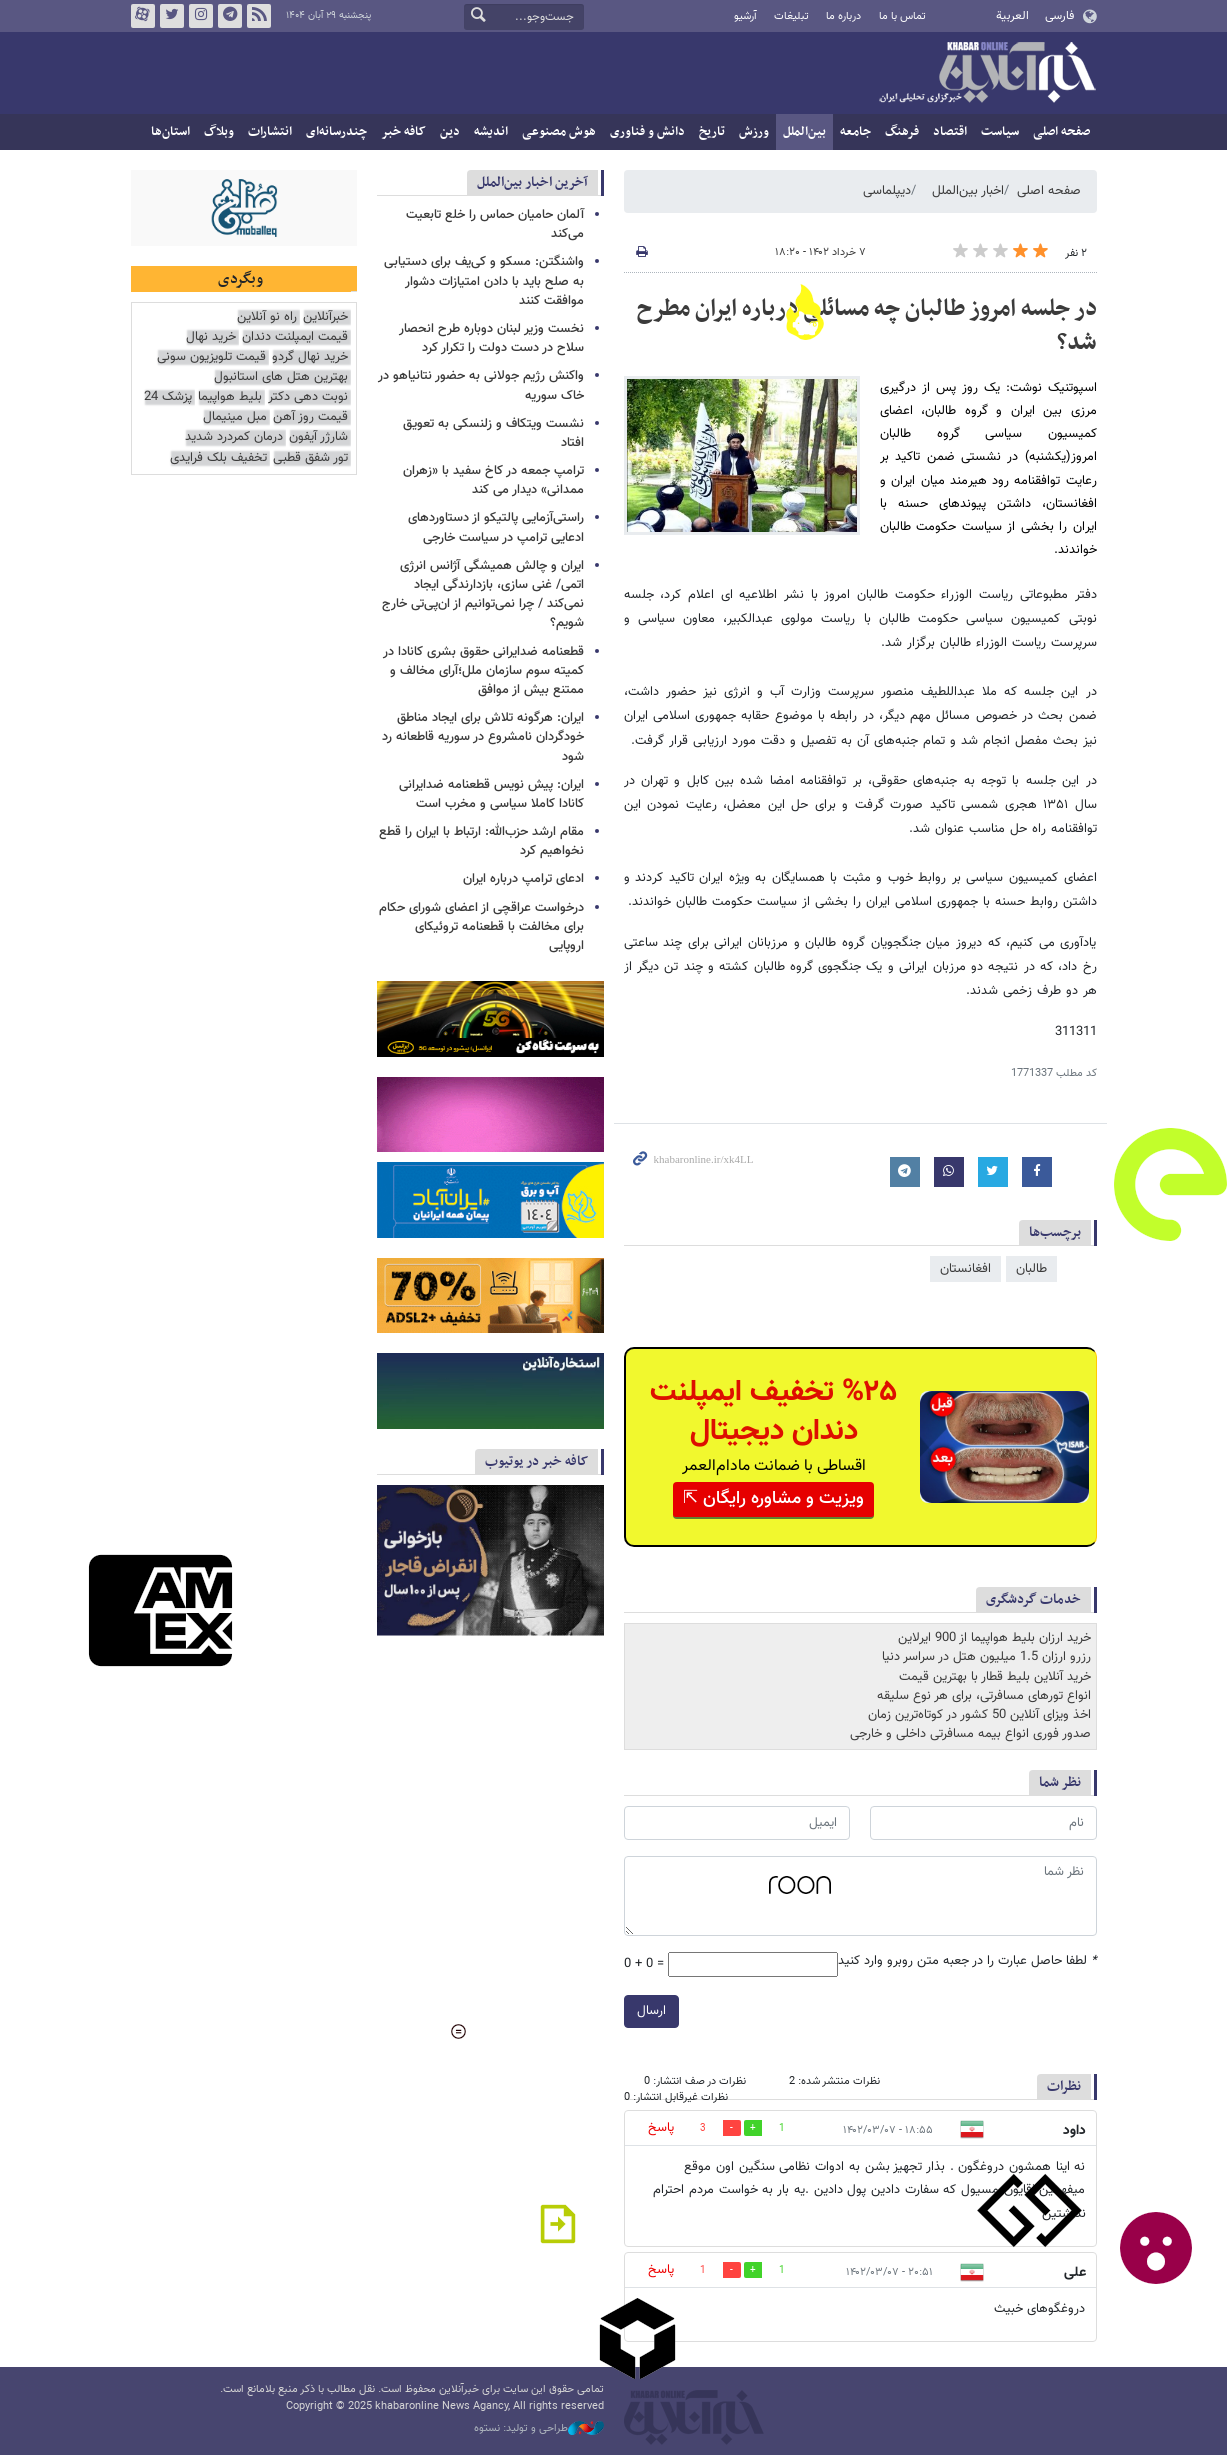 The height and width of the screenshot is (2455, 1227). I want to click on visit builtbybit marketplace, so click(637, 2338).